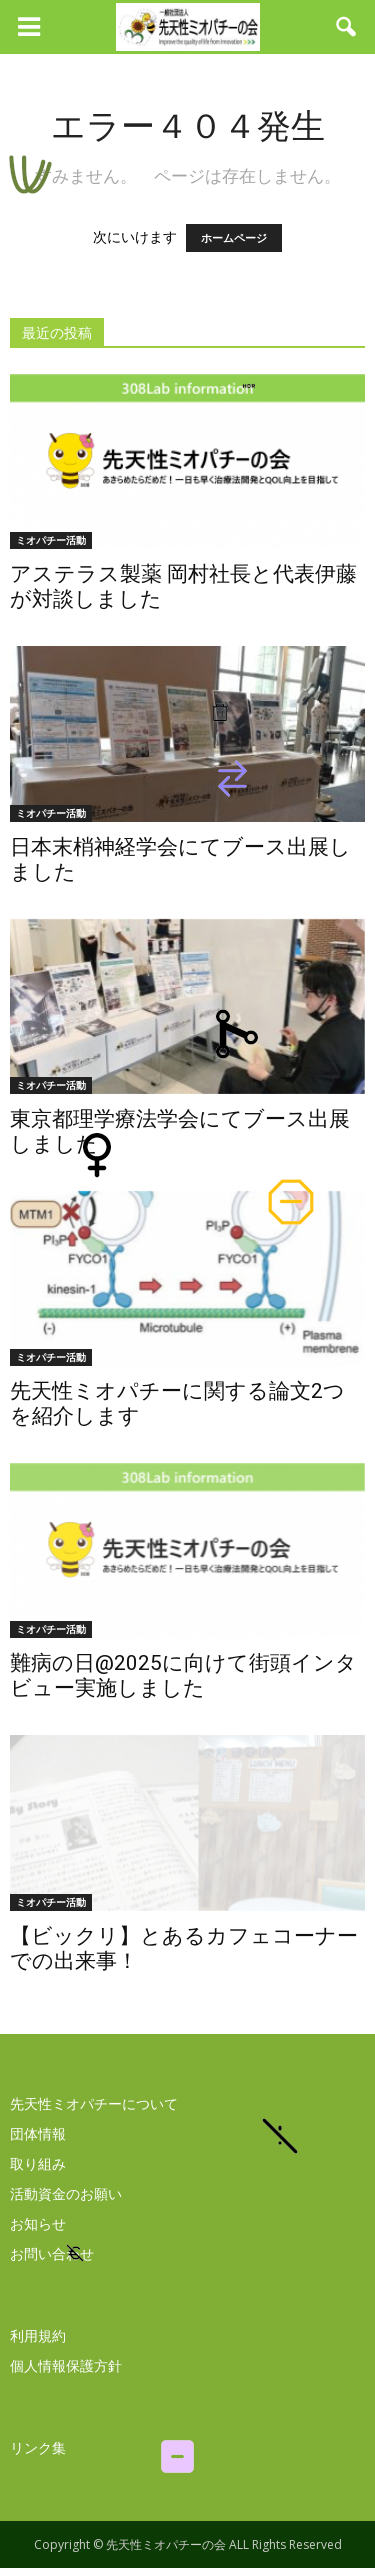  What do you see at coordinates (30, 174) in the screenshot?
I see `open windy weather app` at bounding box center [30, 174].